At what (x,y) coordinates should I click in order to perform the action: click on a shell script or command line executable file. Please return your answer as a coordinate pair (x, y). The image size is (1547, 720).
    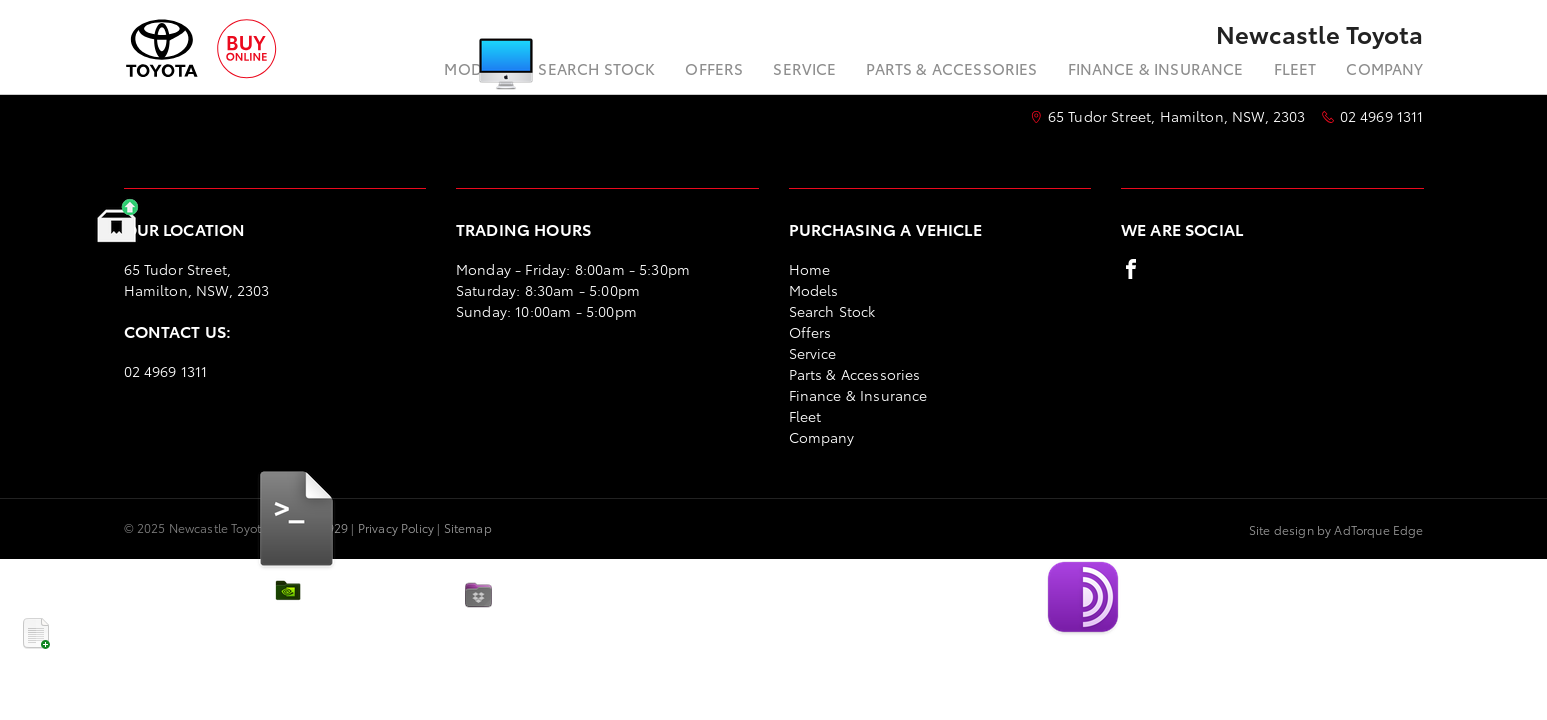
    Looking at the image, I should click on (296, 520).